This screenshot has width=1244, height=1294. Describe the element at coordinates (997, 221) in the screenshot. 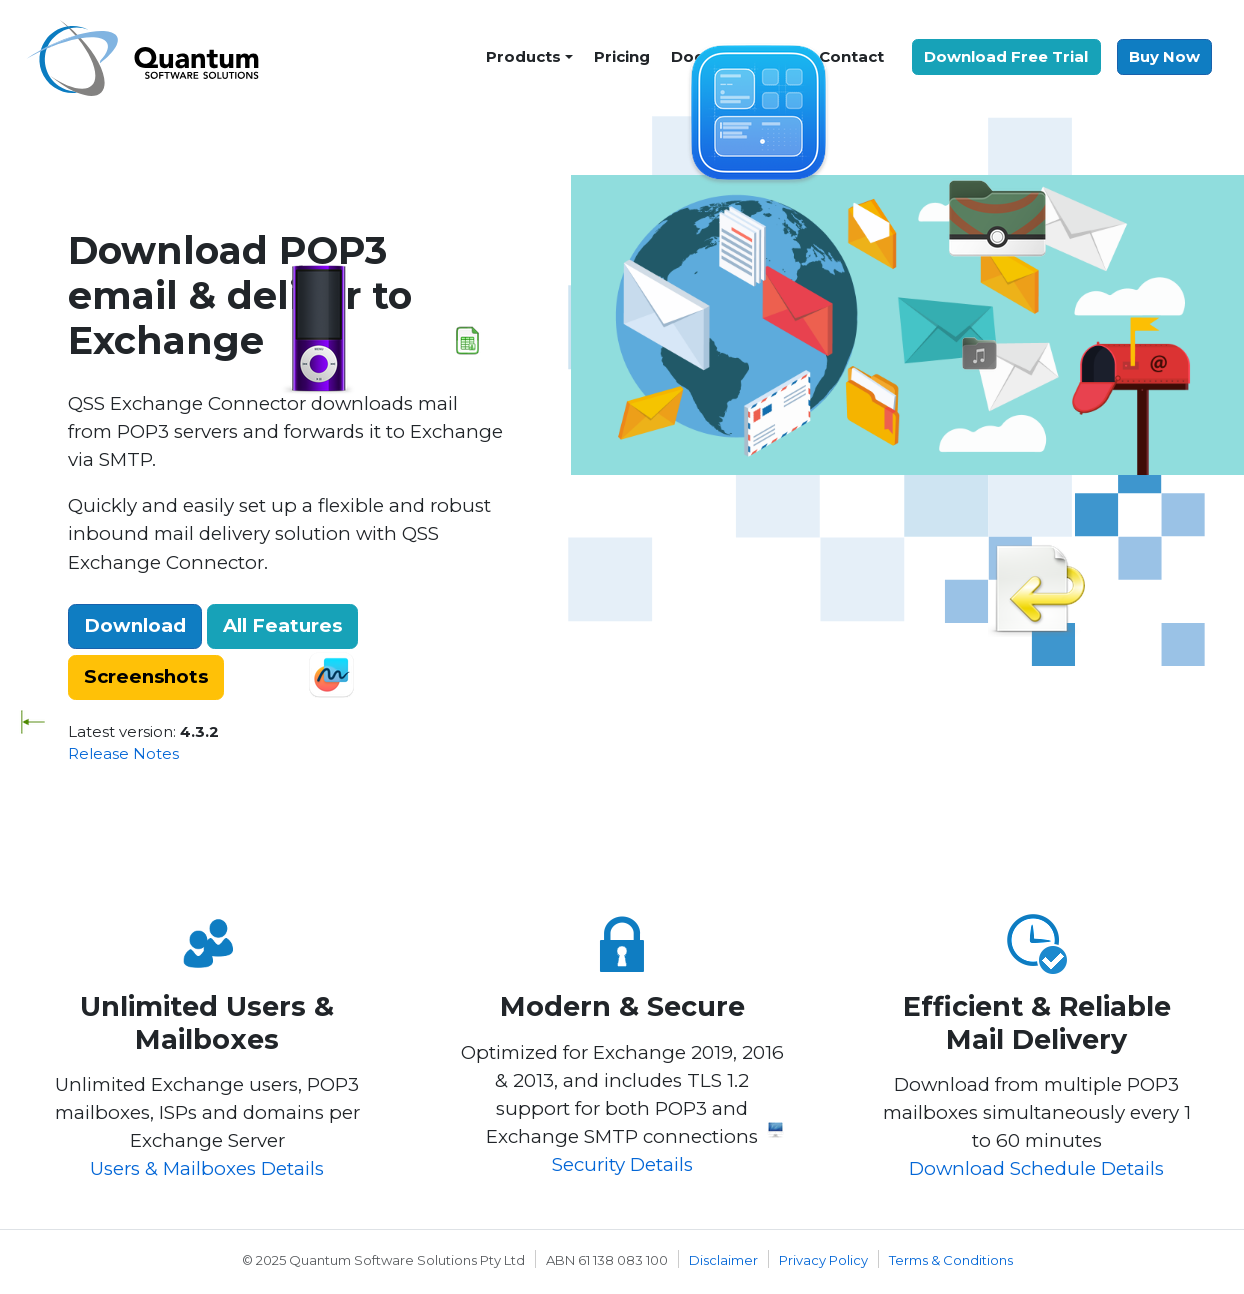

I see `folder for pokémon nest ball related content` at that location.